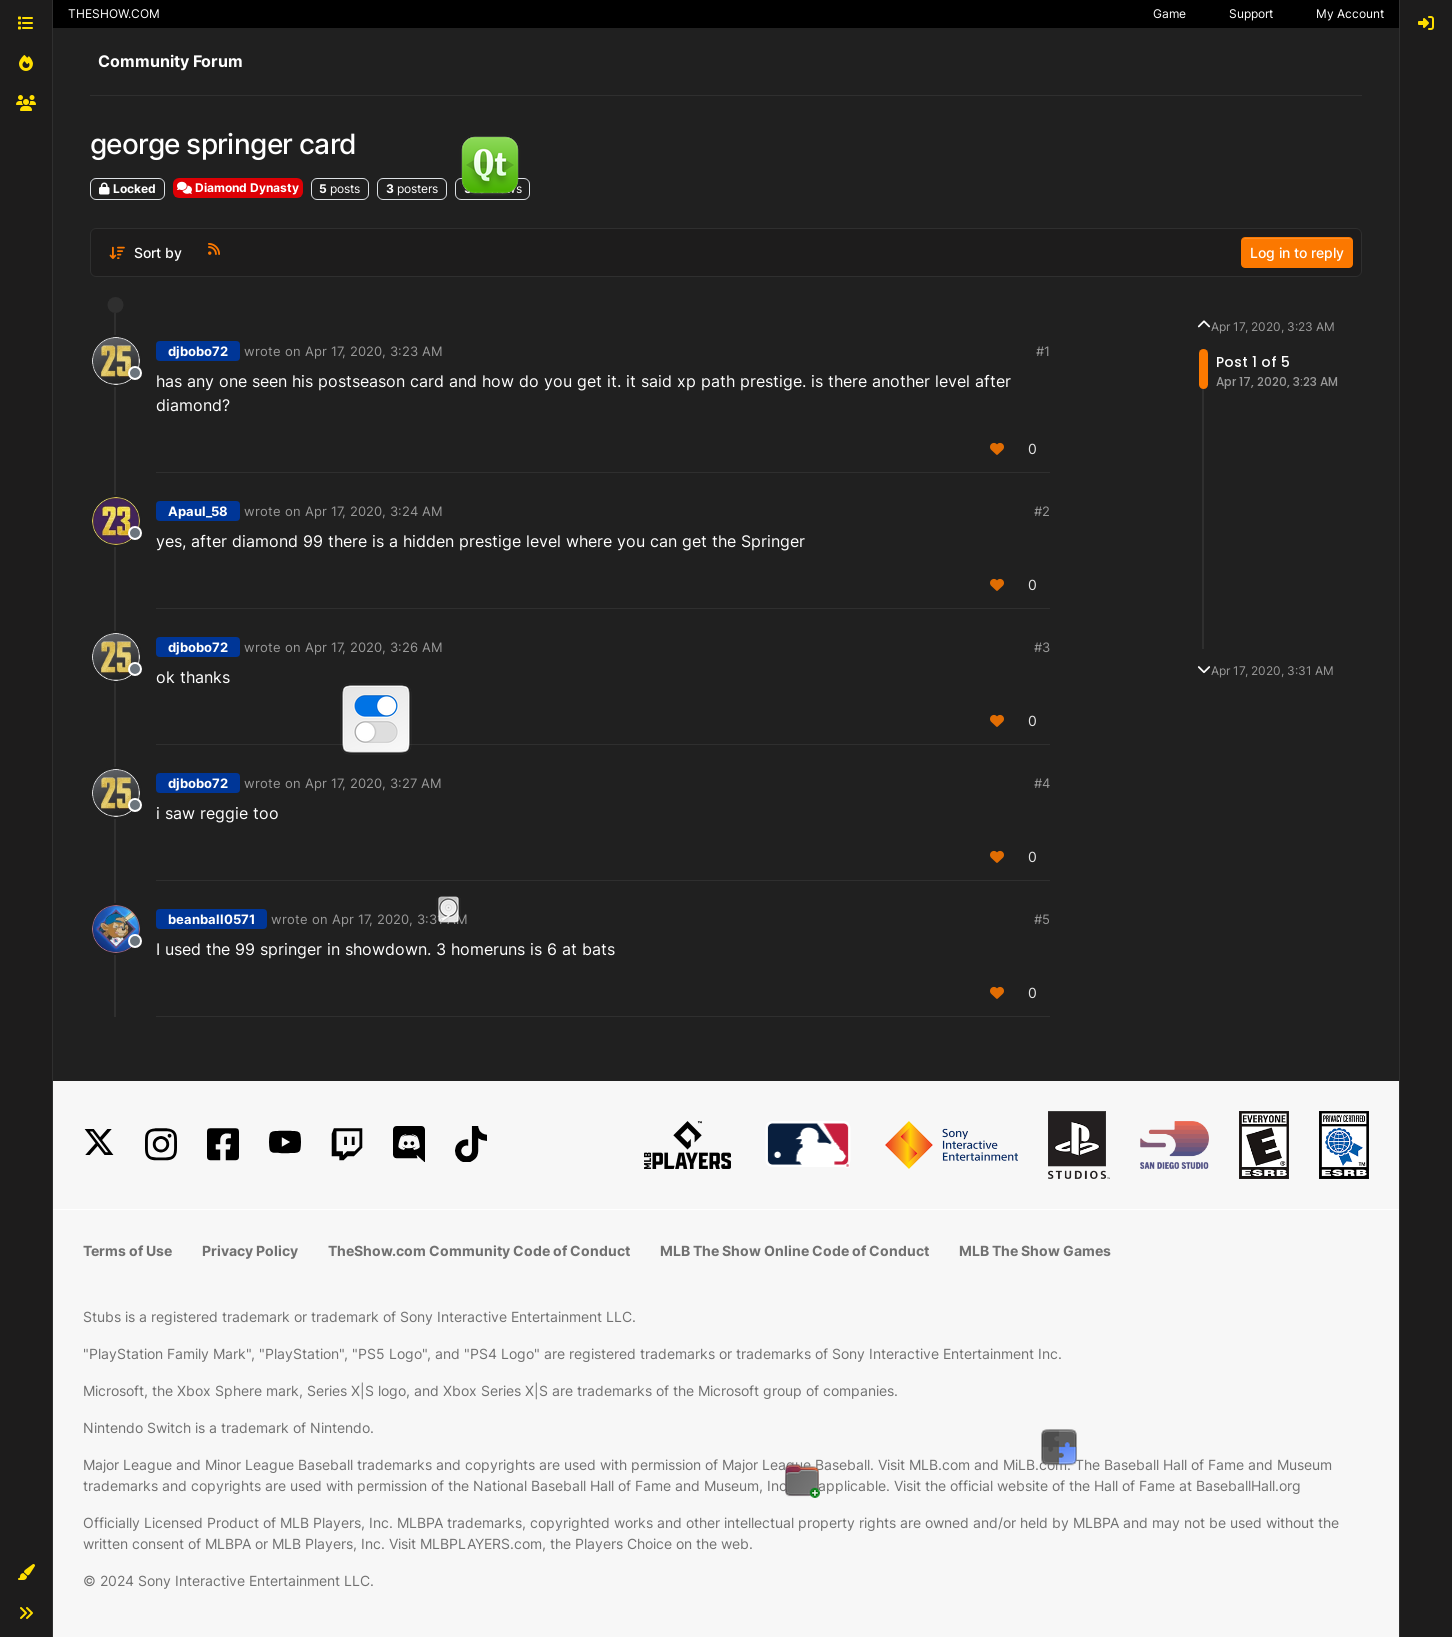 The height and width of the screenshot is (1637, 1452). I want to click on manage bluetooth plugins or extensions, so click(1059, 1447).